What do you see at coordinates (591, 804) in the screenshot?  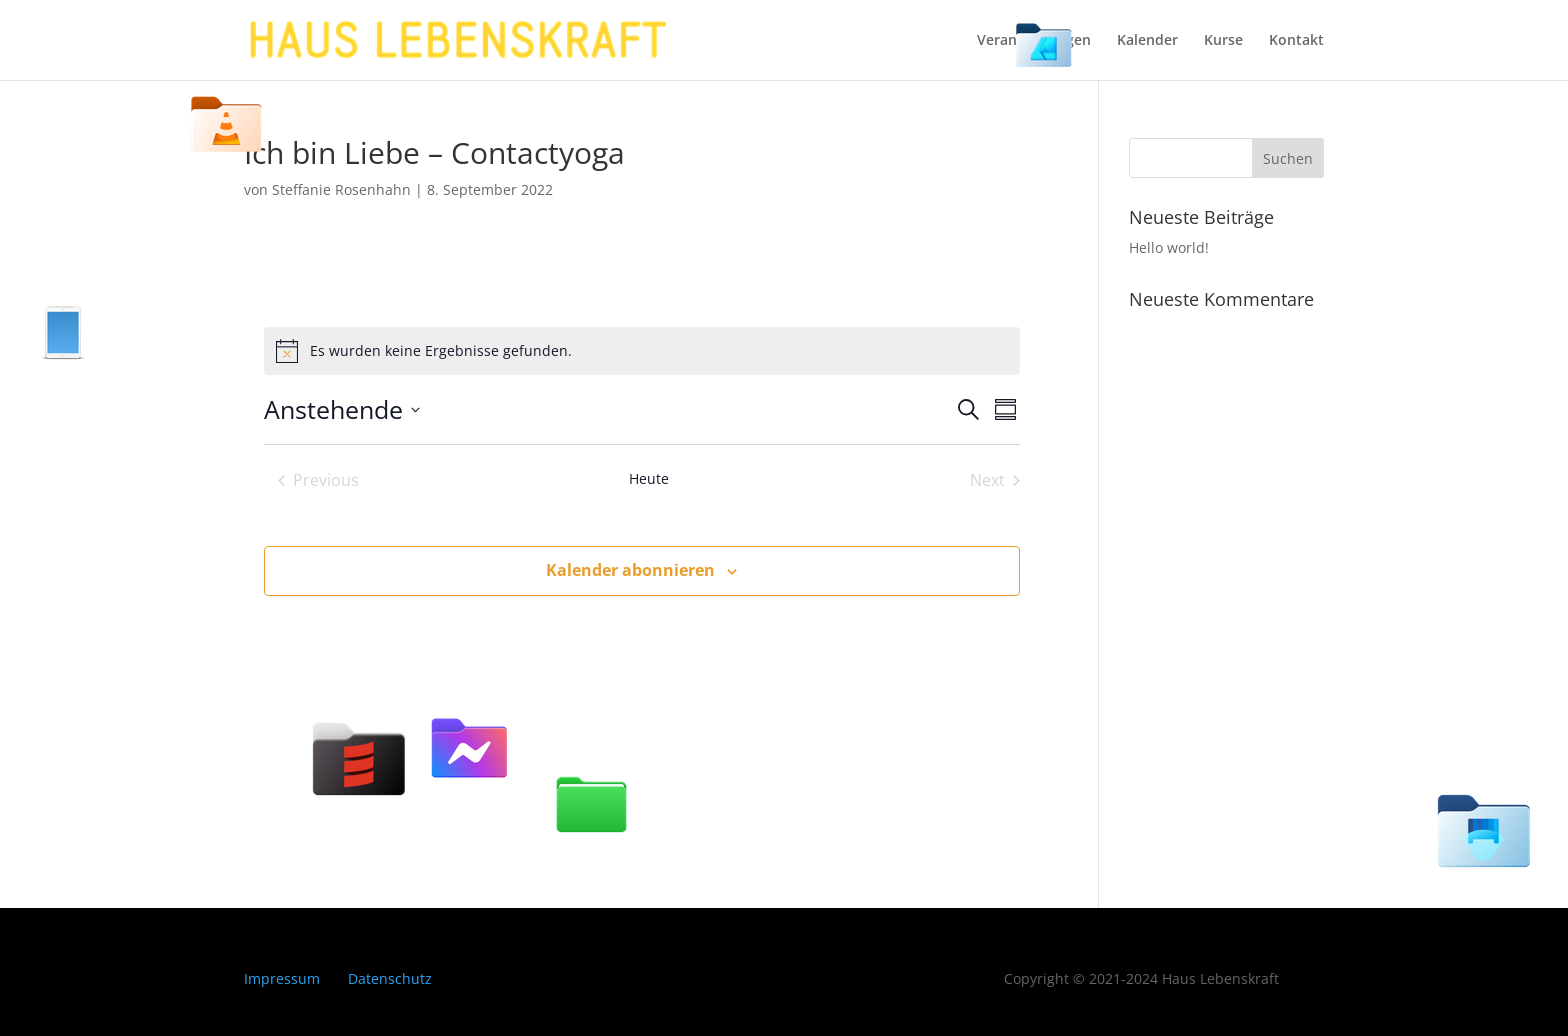 I see `open folder to view contents` at bounding box center [591, 804].